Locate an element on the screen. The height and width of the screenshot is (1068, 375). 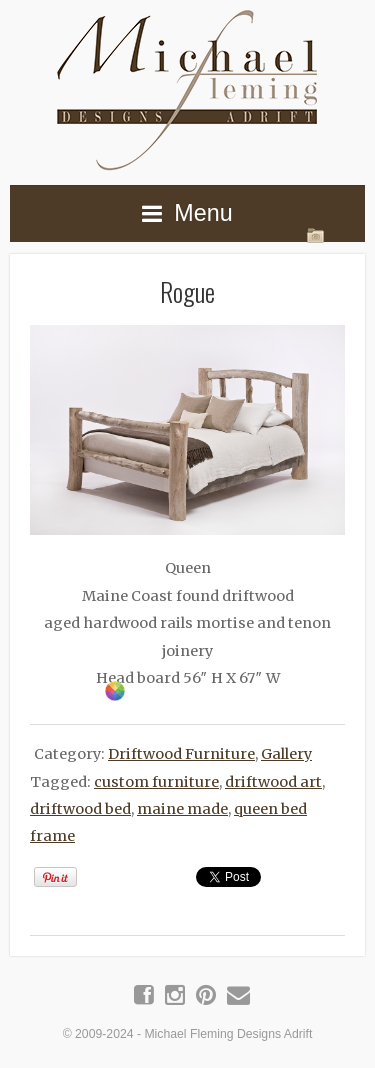
open color picker or palette settings is located at coordinates (115, 691).